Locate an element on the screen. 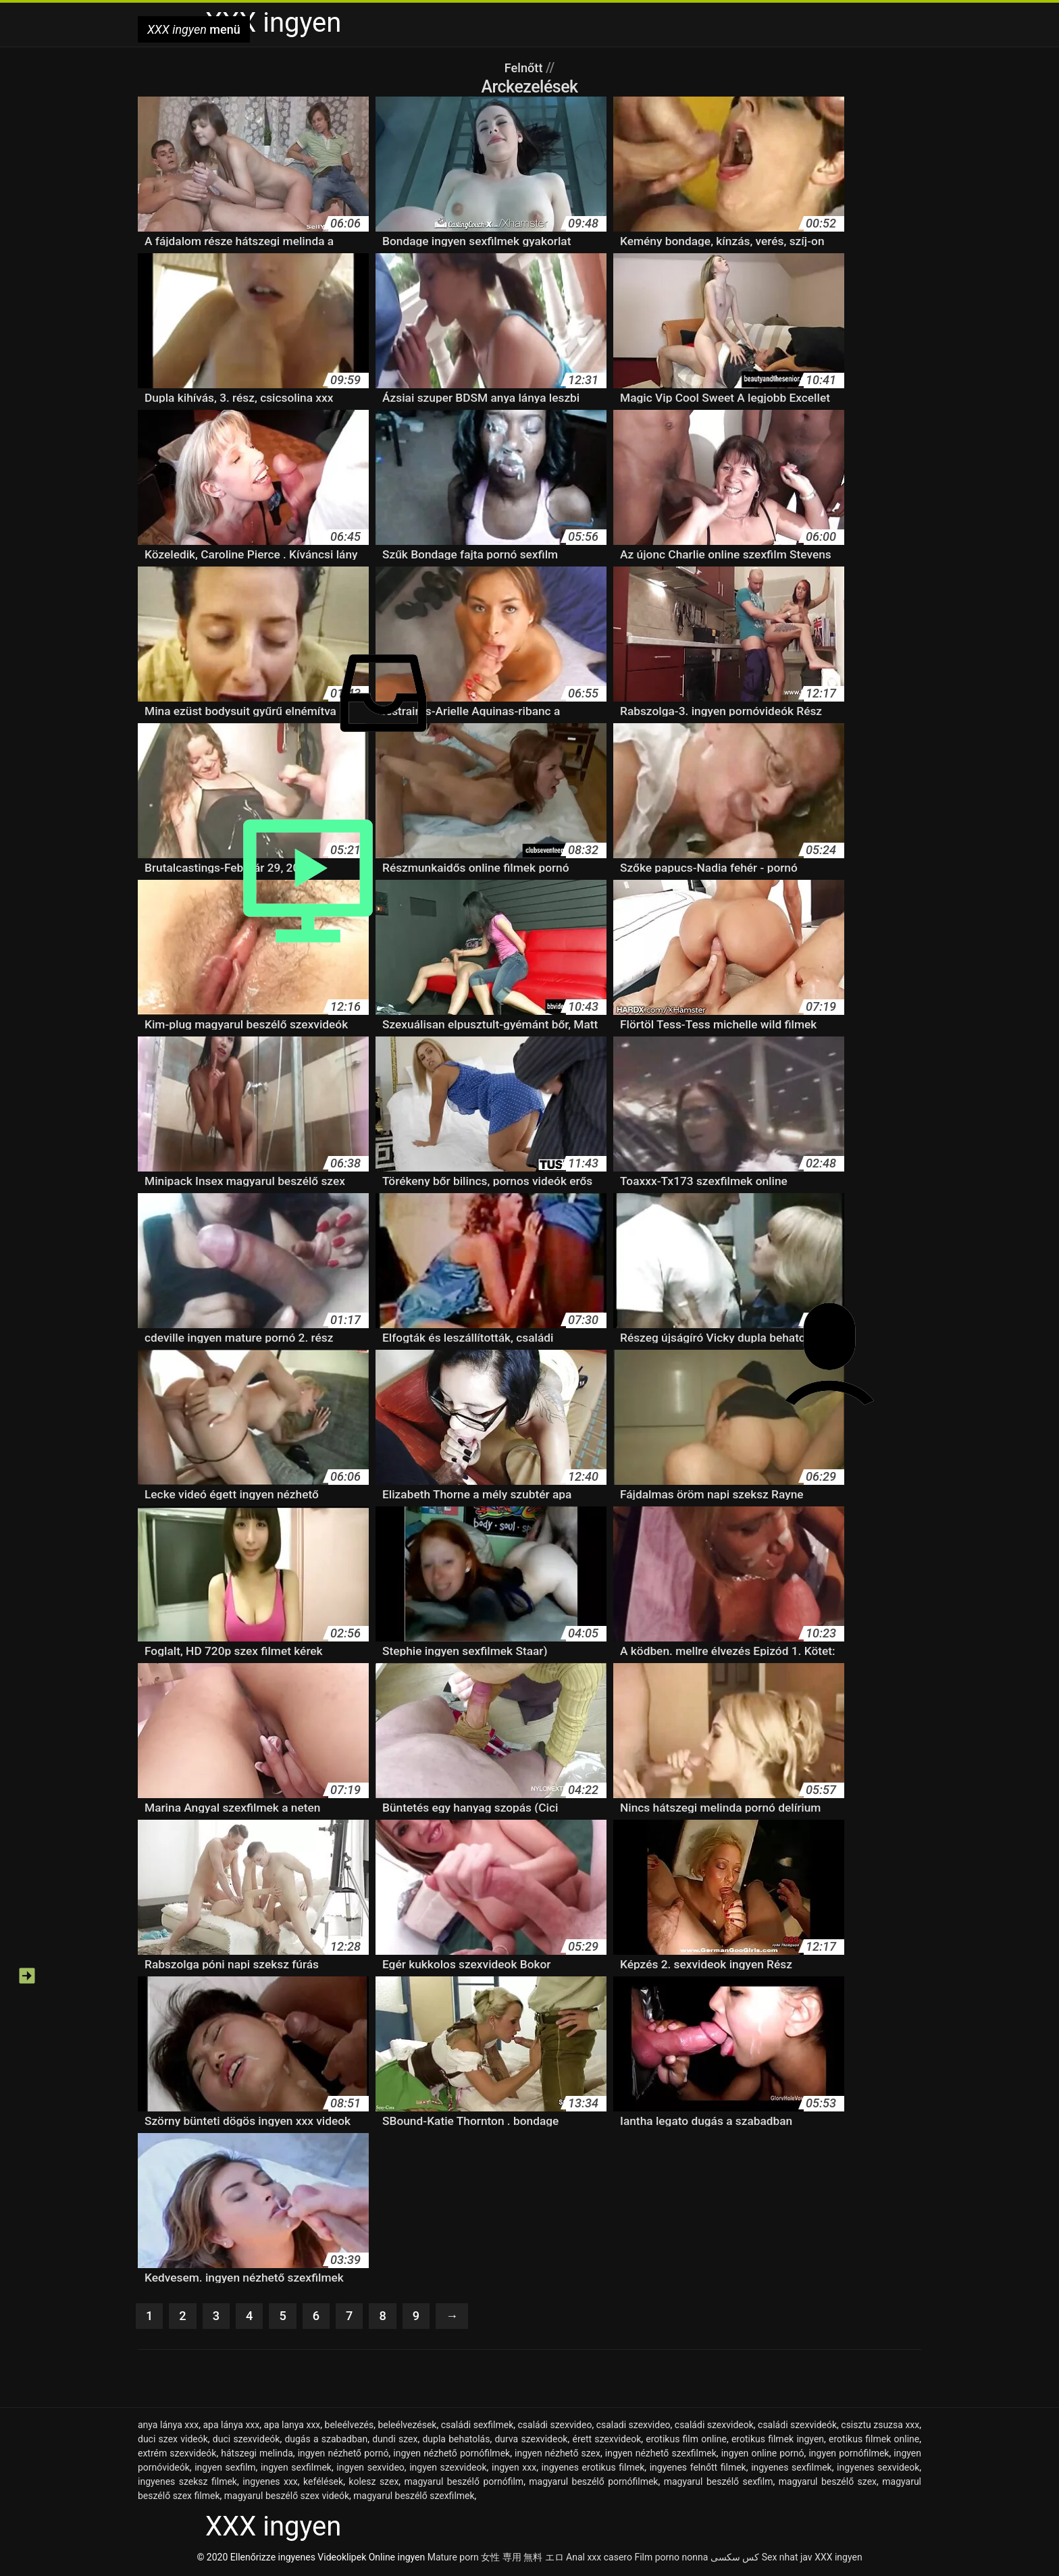 The height and width of the screenshot is (2576, 1059). start a slideshow presentation is located at coordinates (308, 878).